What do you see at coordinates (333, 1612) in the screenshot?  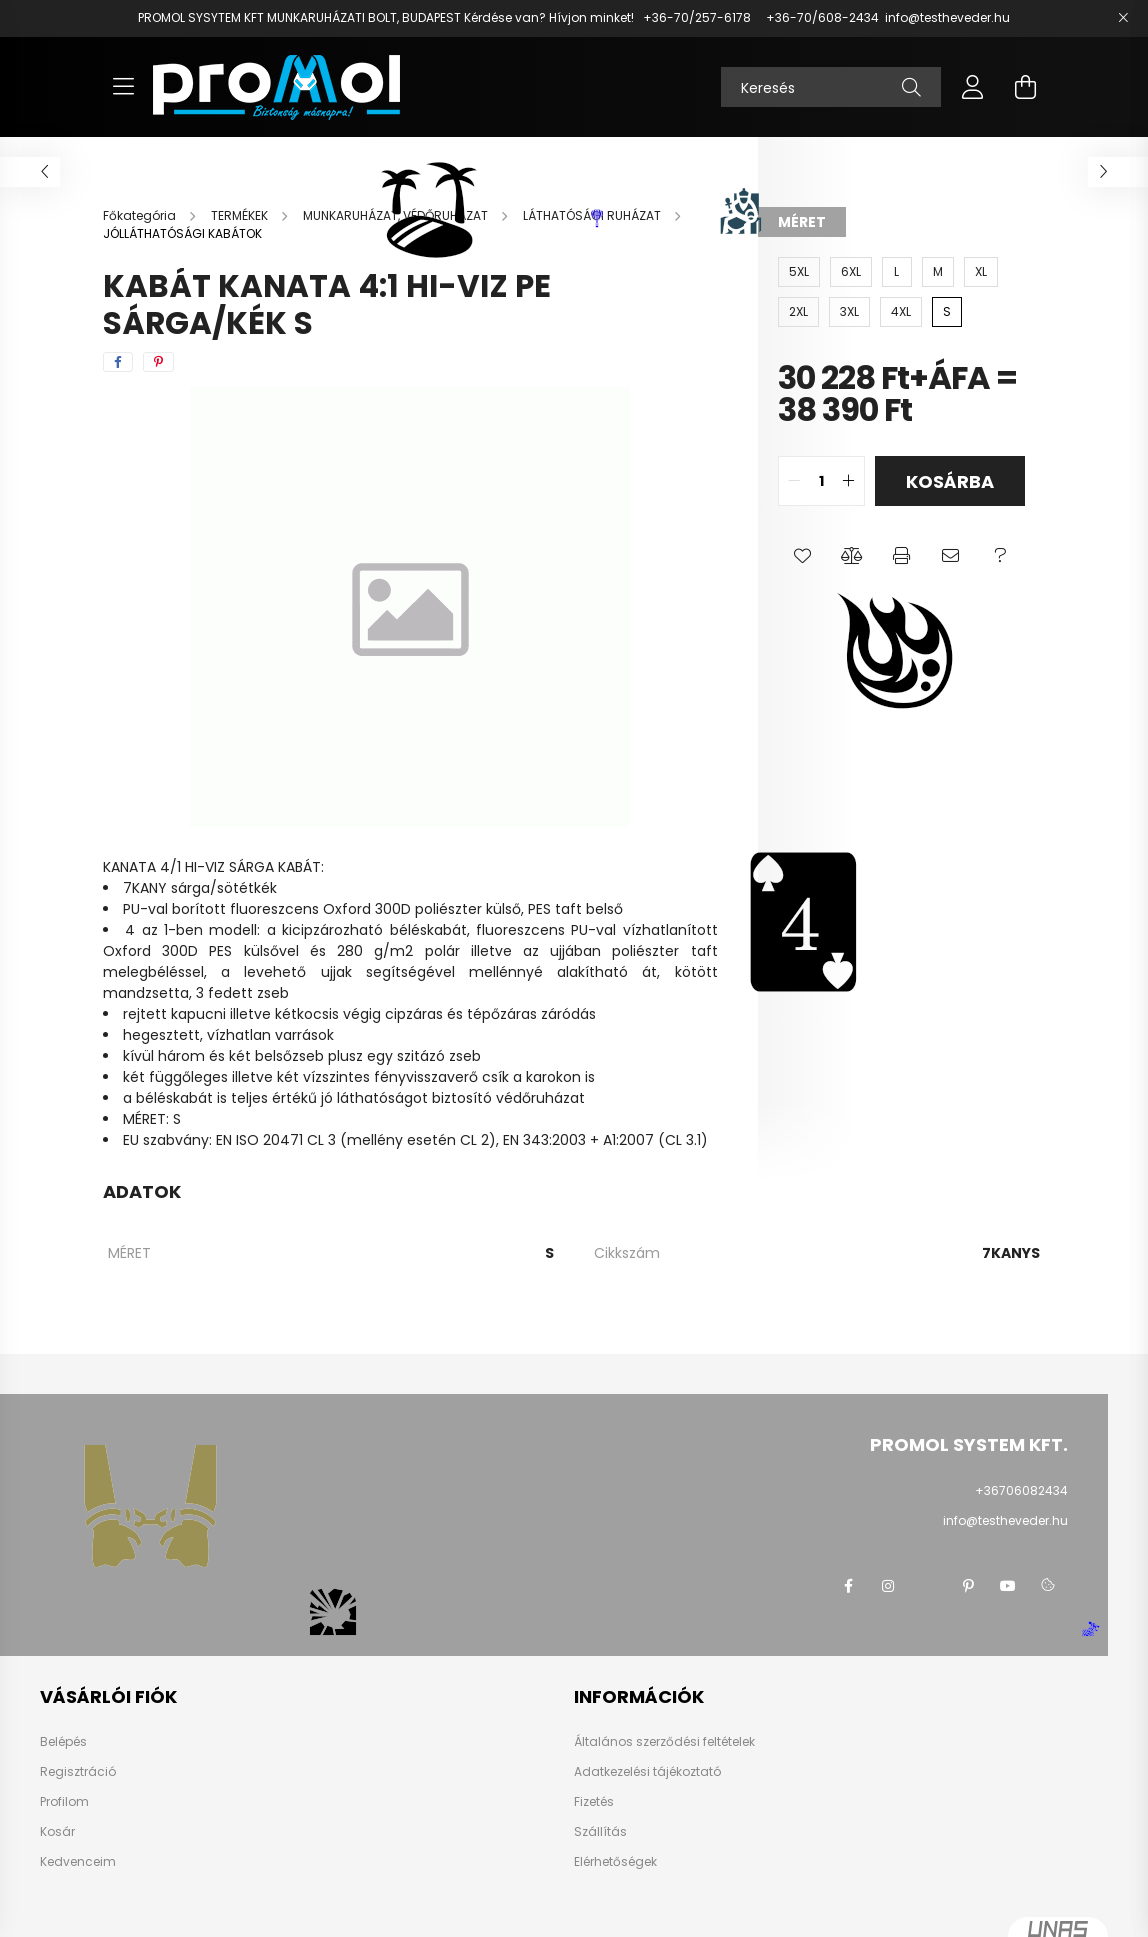 I see `indicates a powerful attack or ground-smashing ability` at bounding box center [333, 1612].